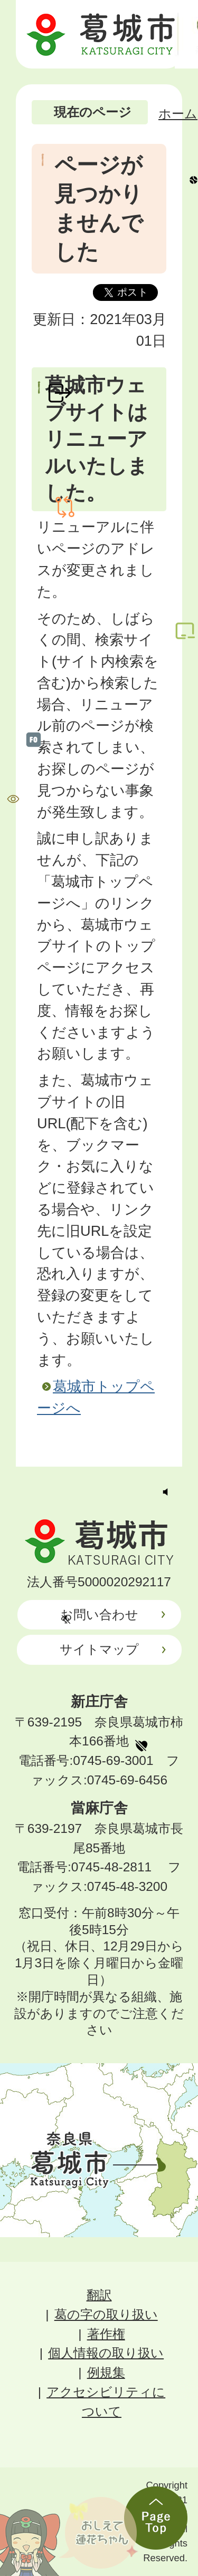 This screenshot has height=2576, width=198. Describe the element at coordinates (141, 1745) in the screenshot. I see `remove from favorites` at that location.